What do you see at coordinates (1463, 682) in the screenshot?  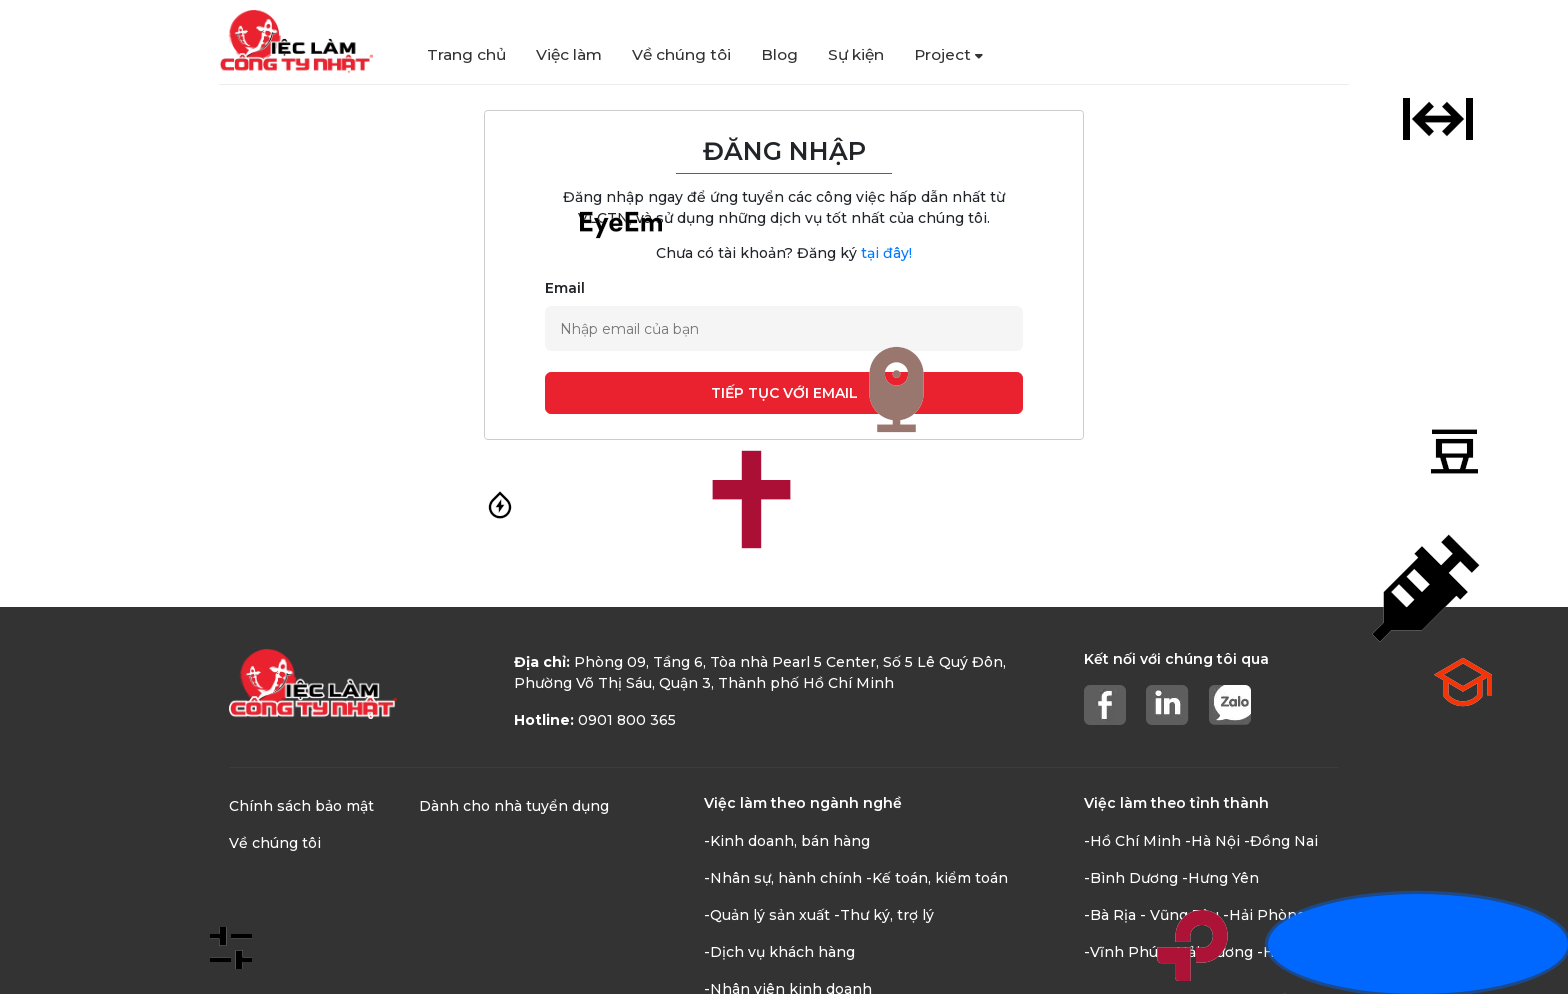 I see `access education or learning section` at bounding box center [1463, 682].